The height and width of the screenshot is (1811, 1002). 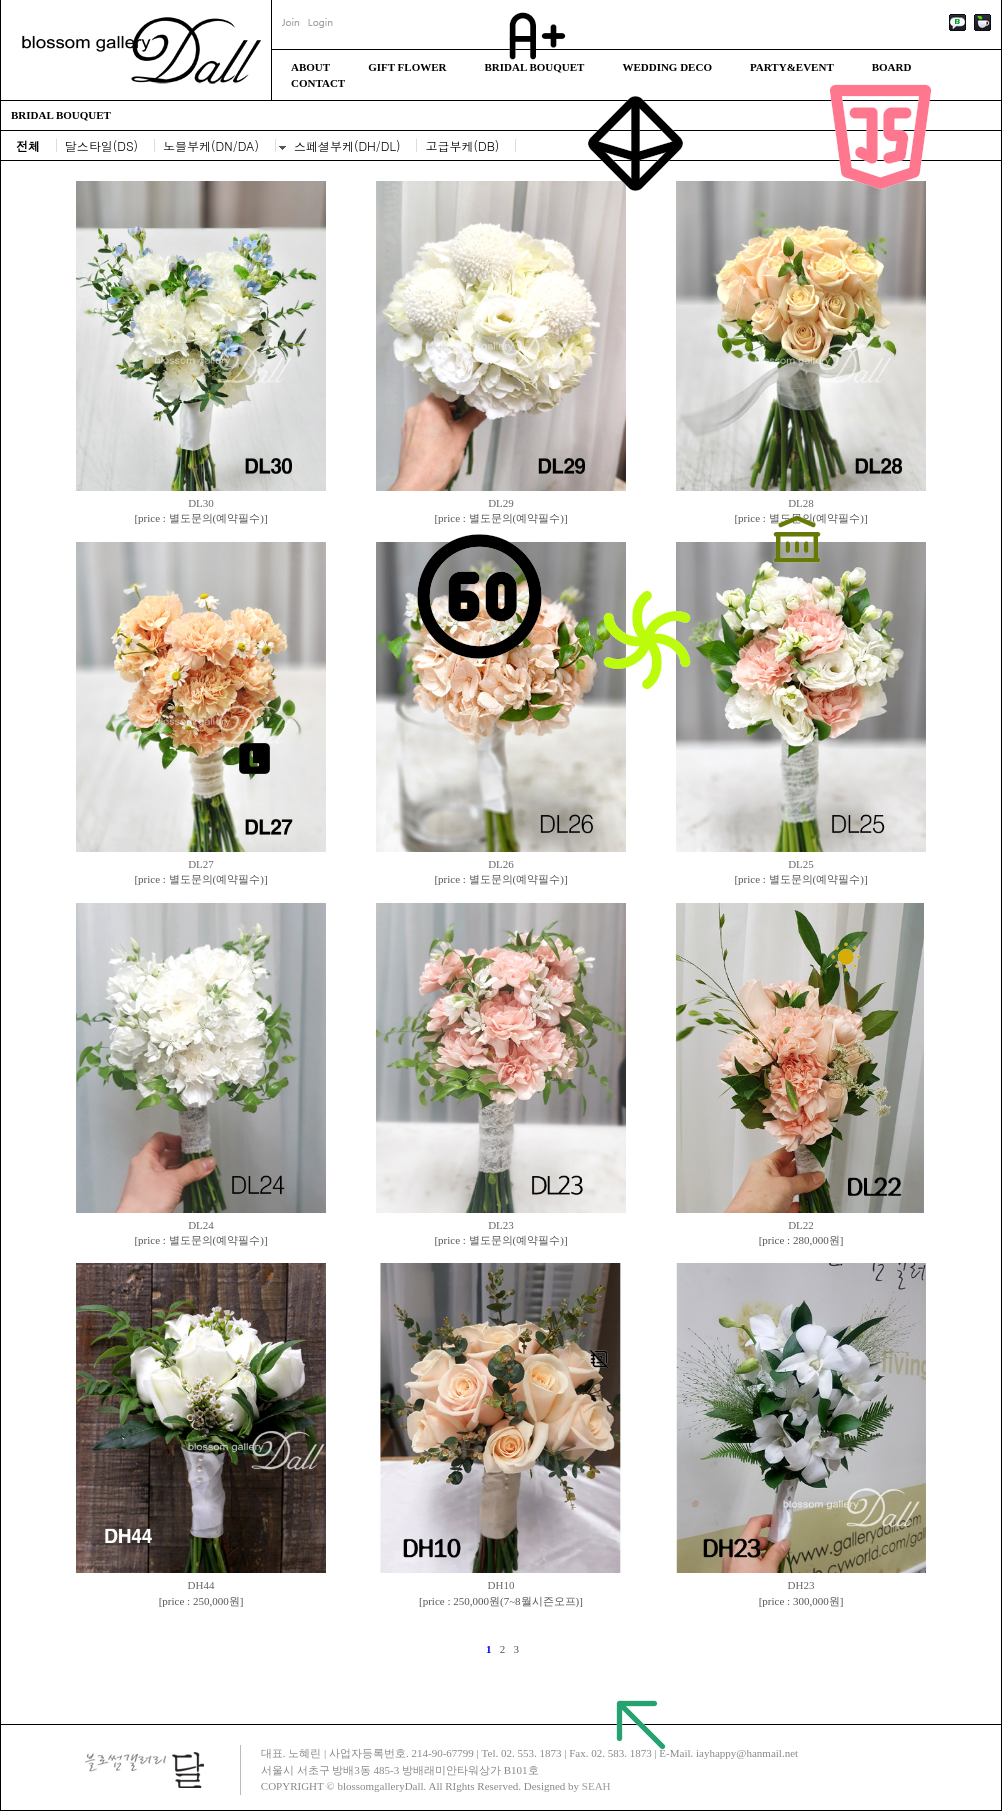 I want to click on indicates javascript code or file type, so click(x=880, y=135).